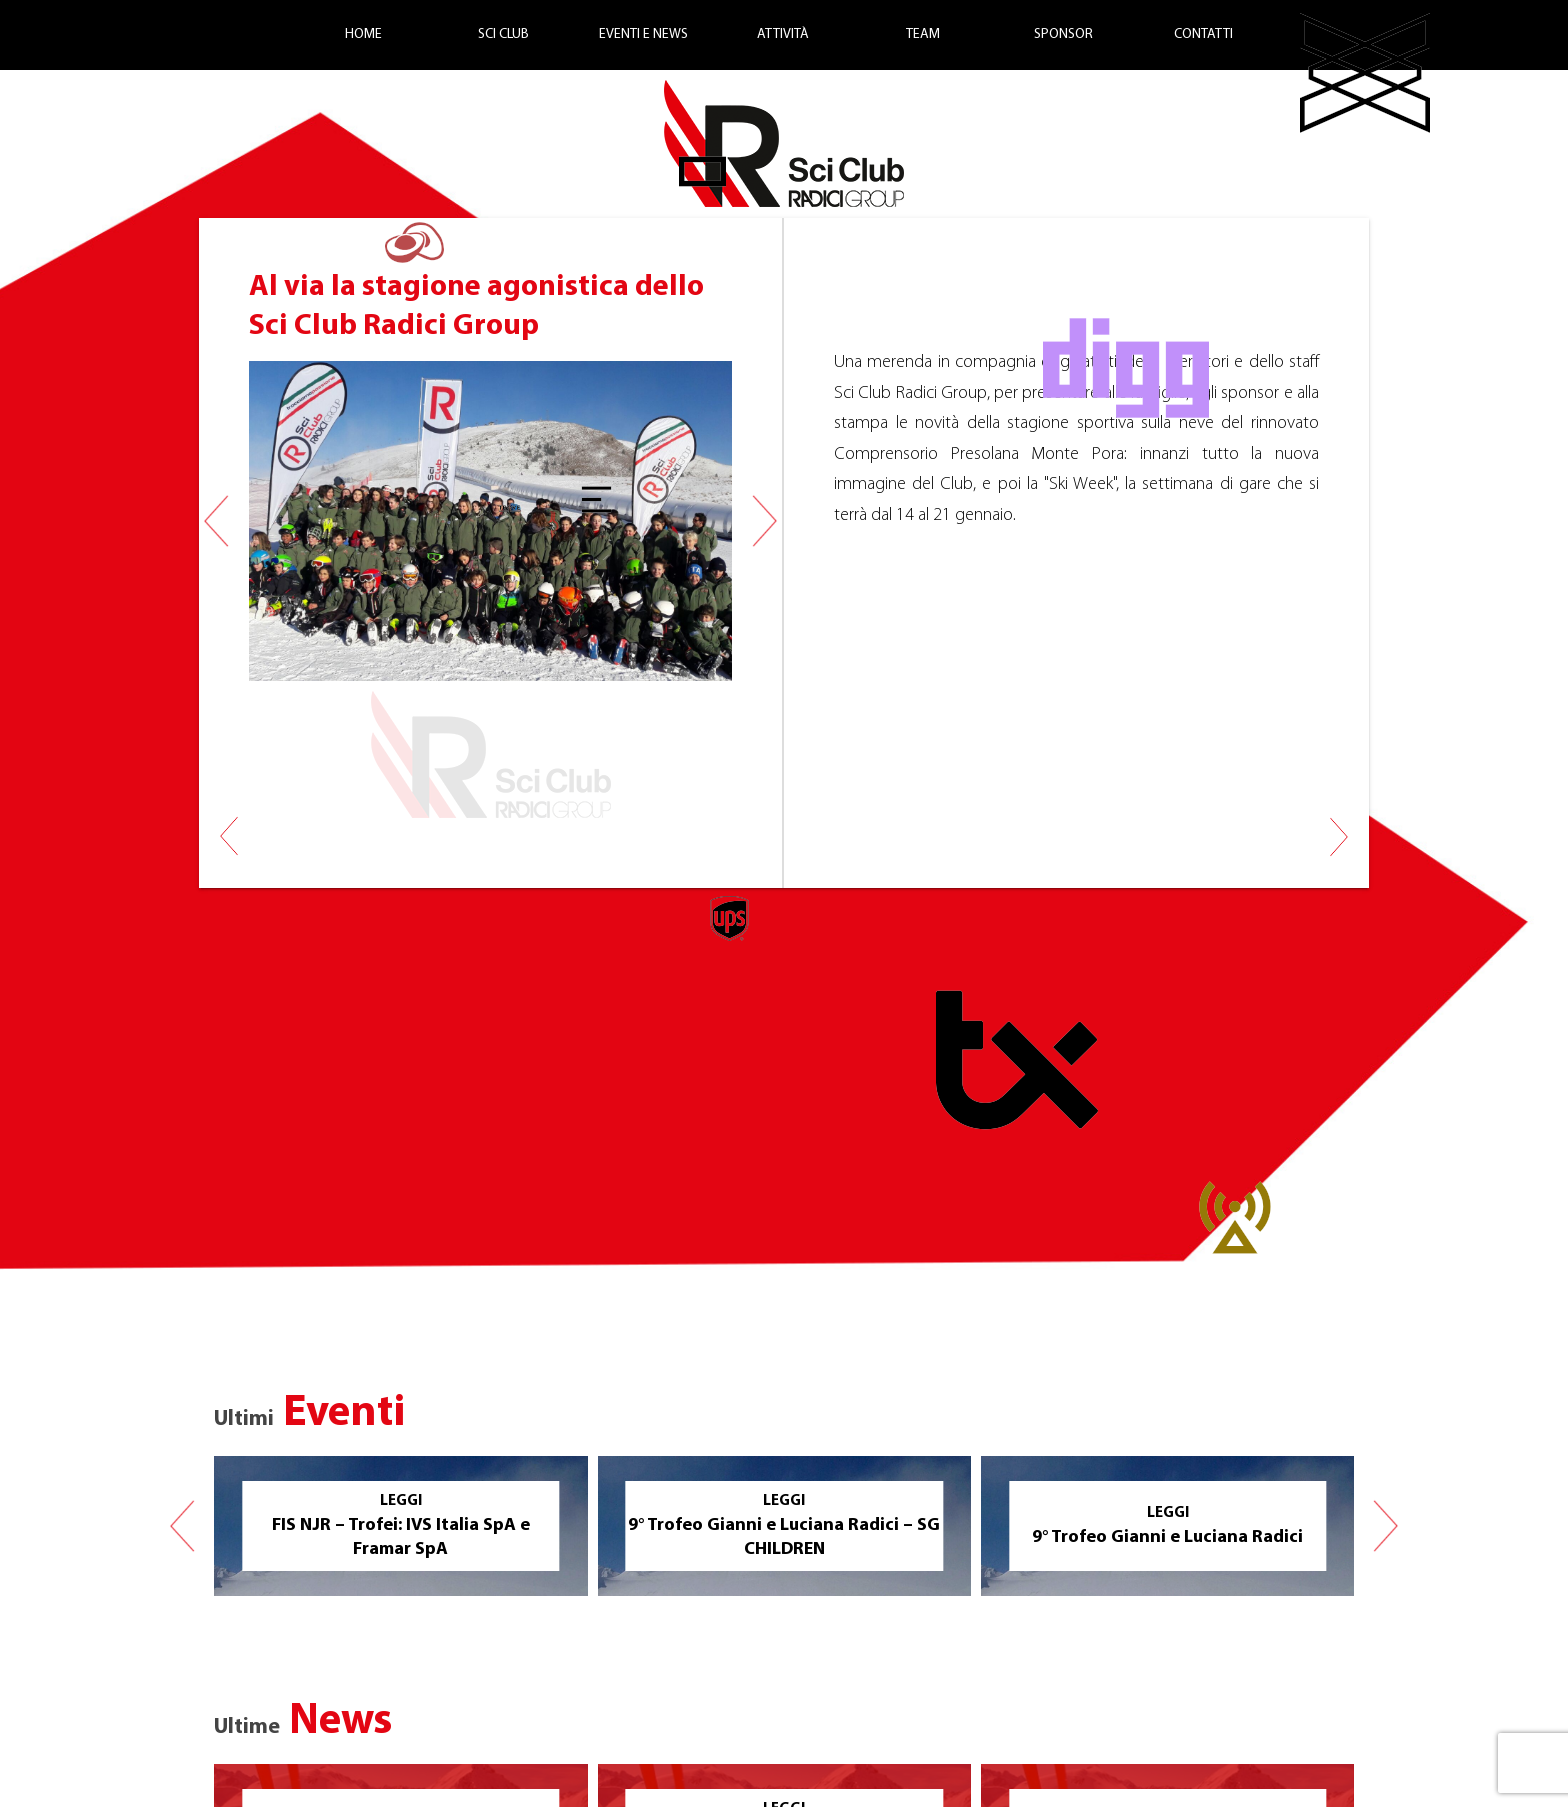 Image resolution: width=1568 pixels, height=1807 pixels. Describe the element at coordinates (414, 242) in the screenshot. I see `ArangoDB database service logo` at that location.